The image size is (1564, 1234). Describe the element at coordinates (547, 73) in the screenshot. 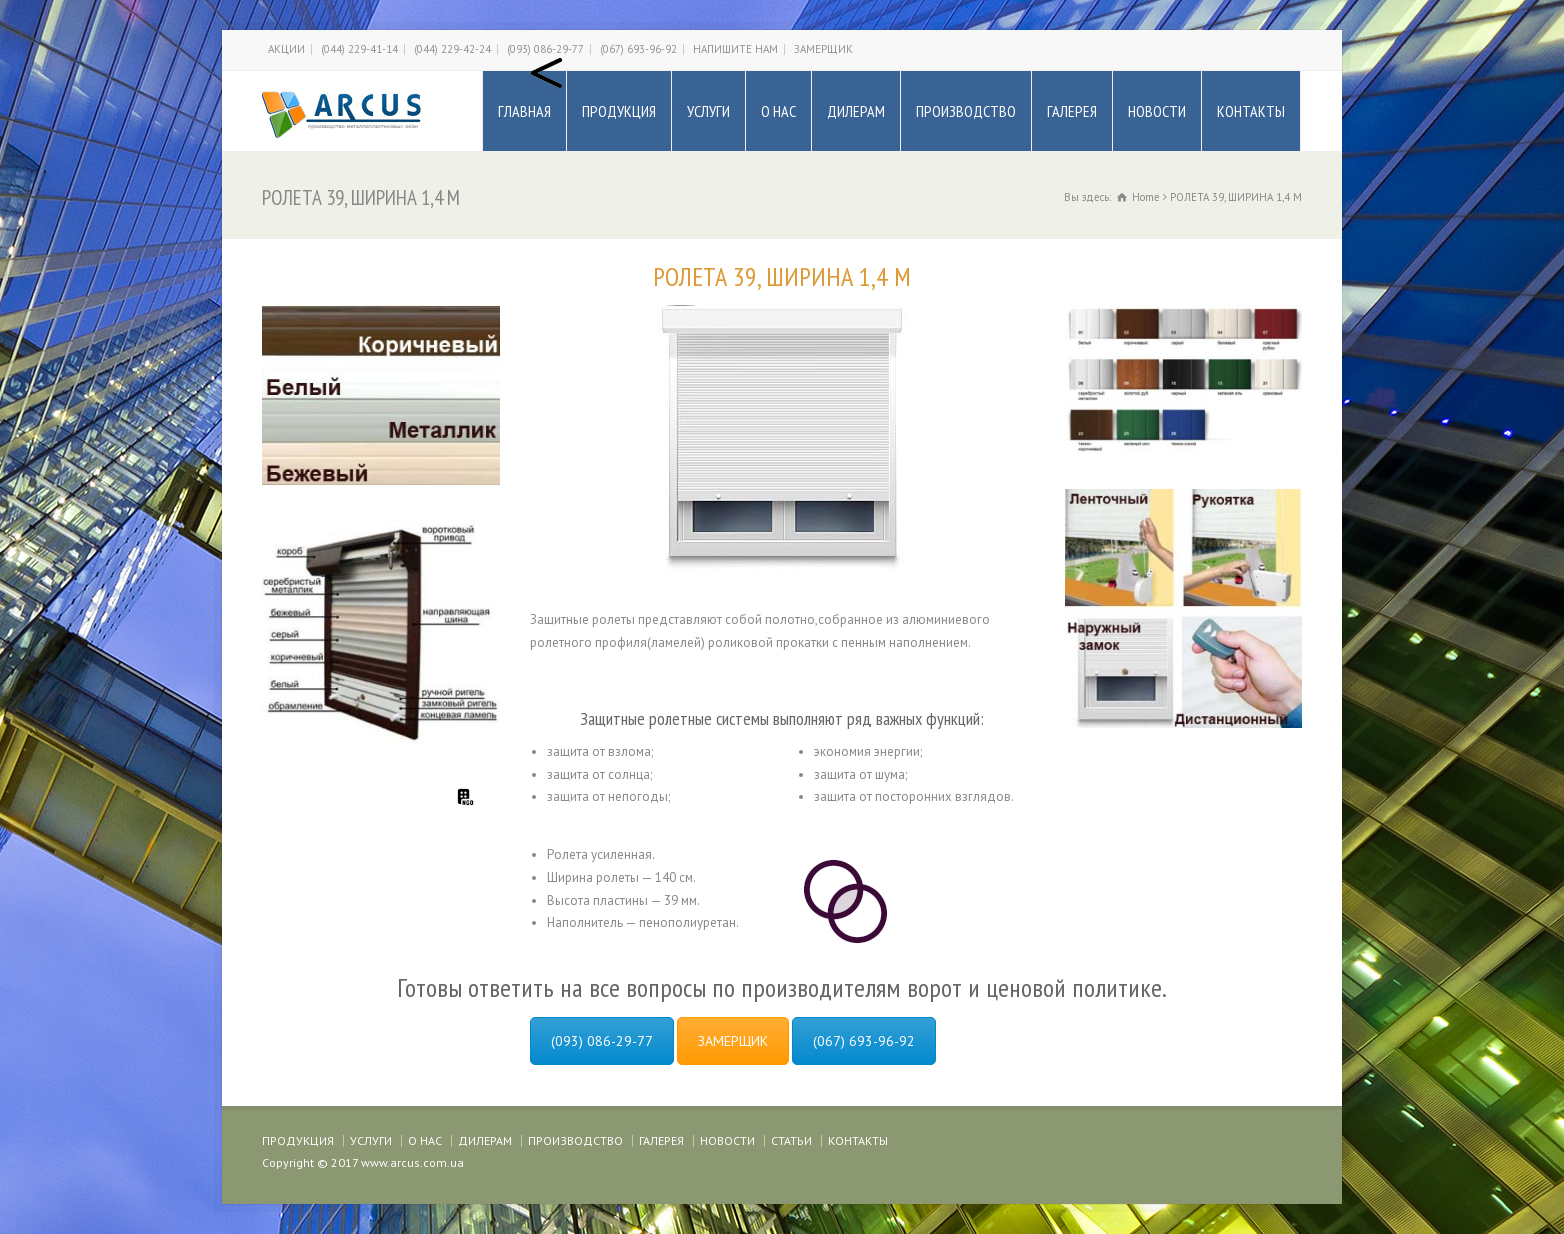

I see `go back to the previous screen` at that location.